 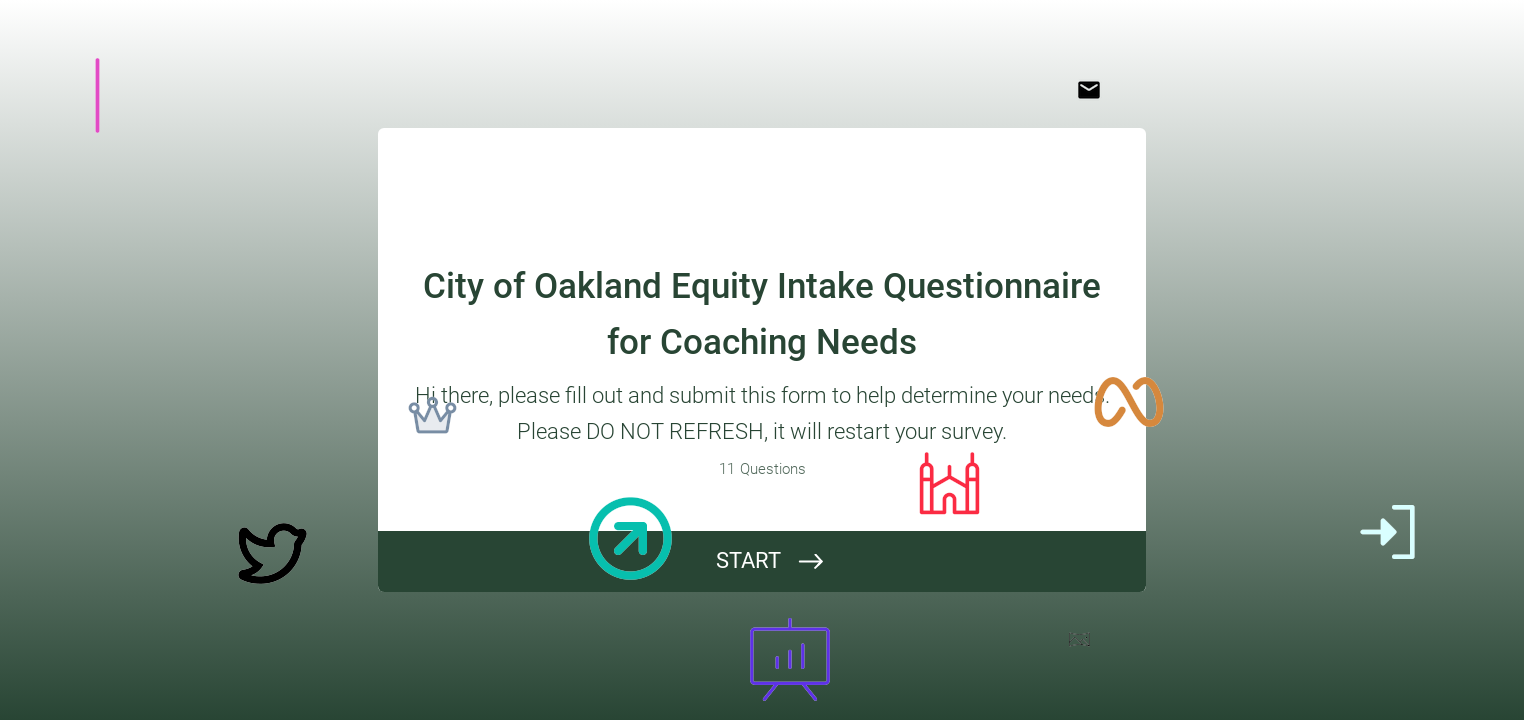 What do you see at coordinates (1392, 532) in the screenshot?
I see `sign in to your account` at bounding box center [1392, 532].